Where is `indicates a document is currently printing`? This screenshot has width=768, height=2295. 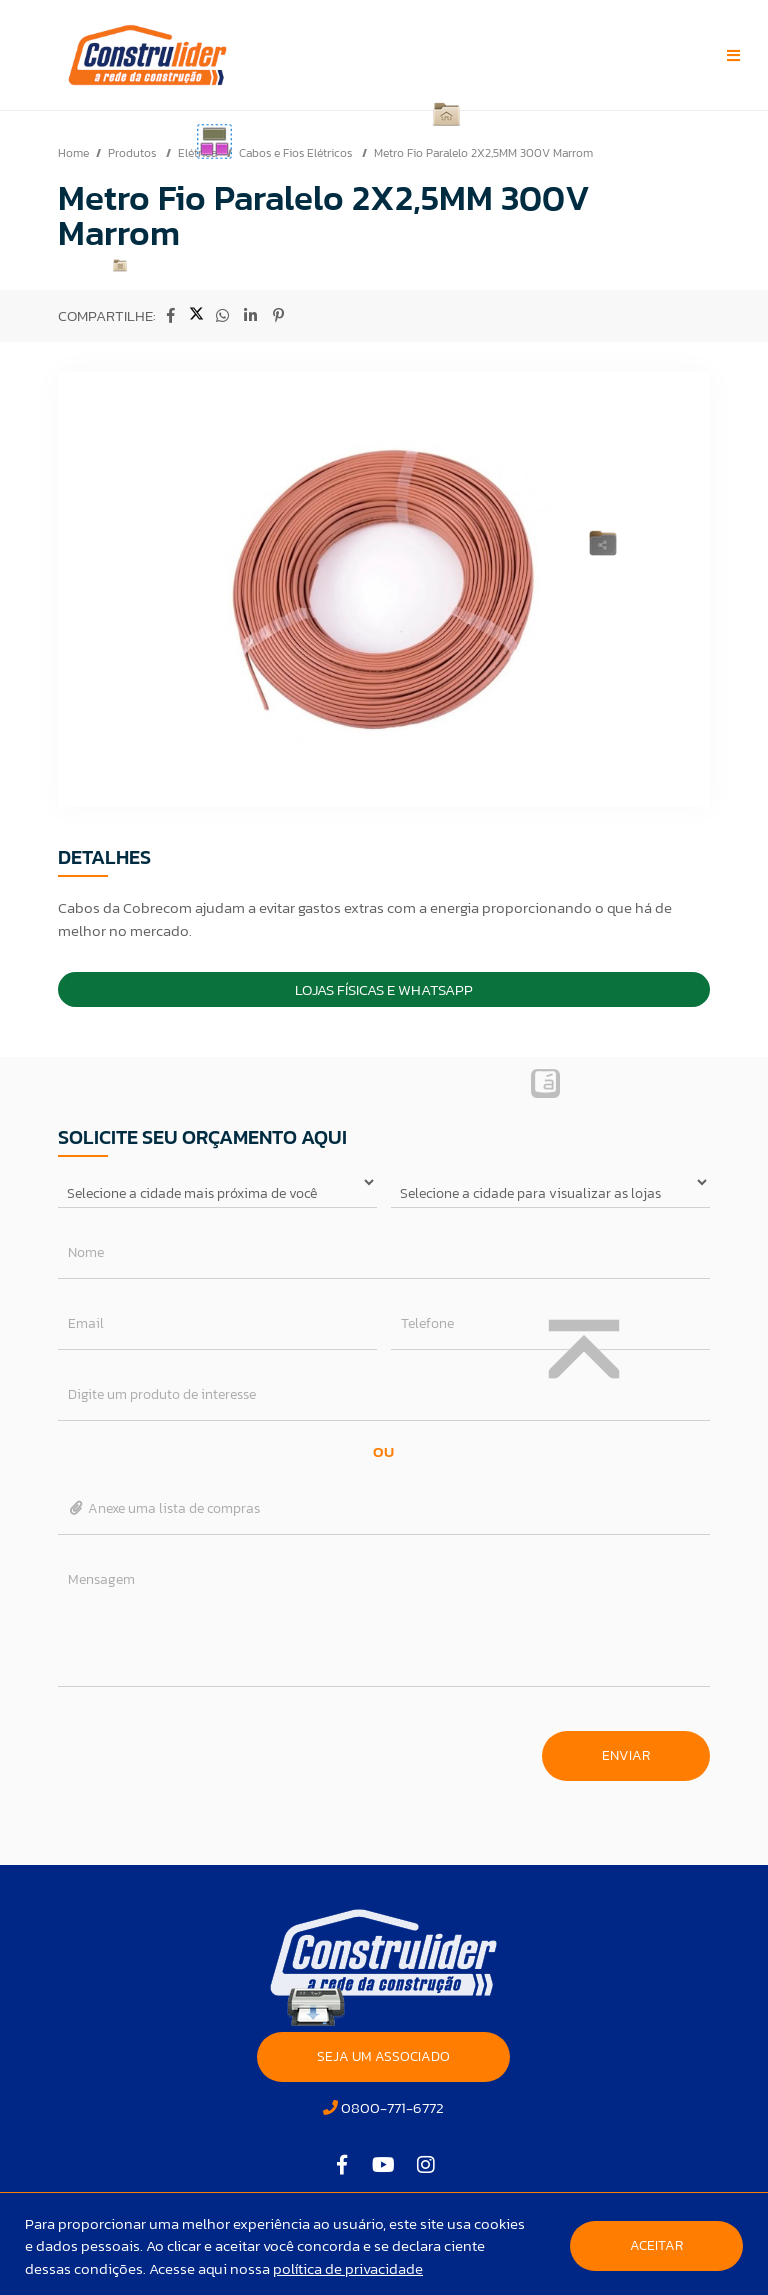 indicates a document is currently printing is located at coordinates (316, 2006).